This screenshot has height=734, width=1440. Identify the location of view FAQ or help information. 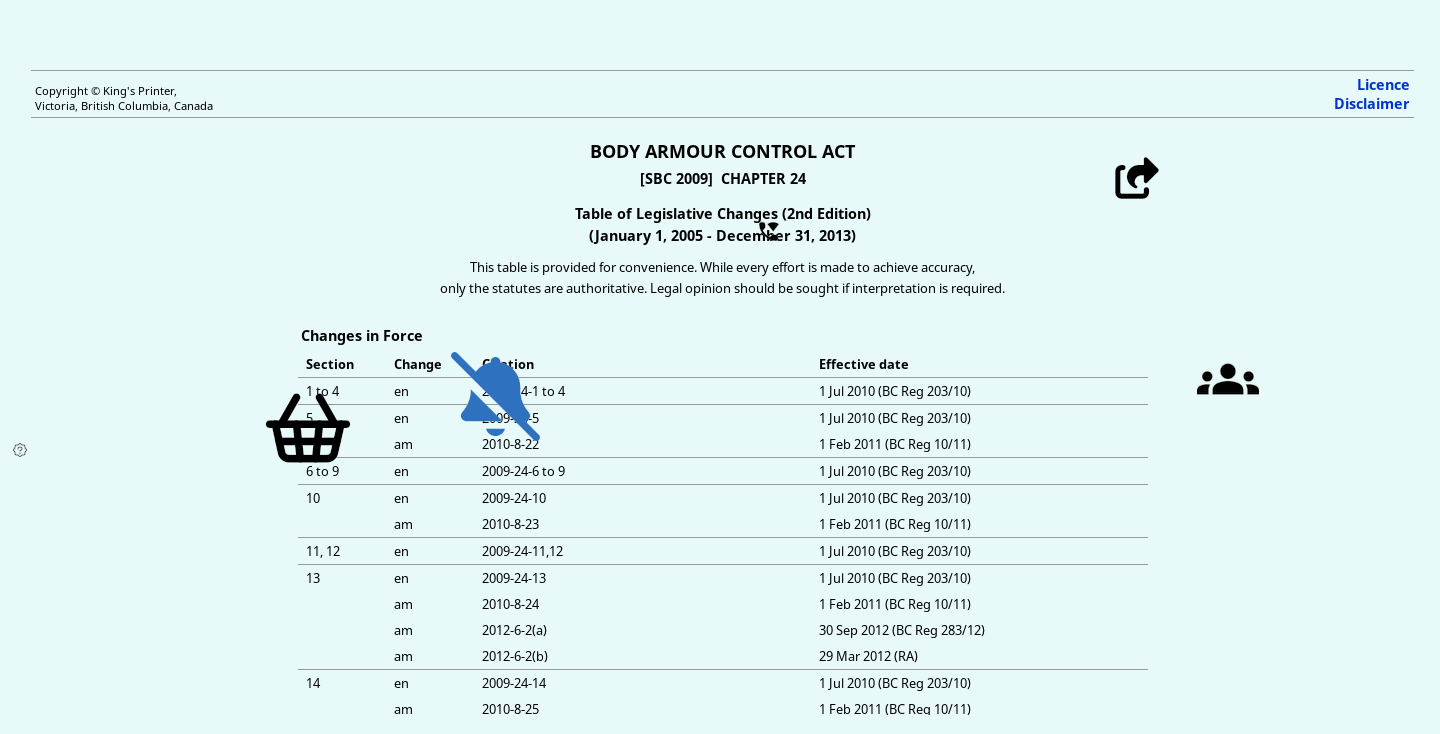
(20, 450).